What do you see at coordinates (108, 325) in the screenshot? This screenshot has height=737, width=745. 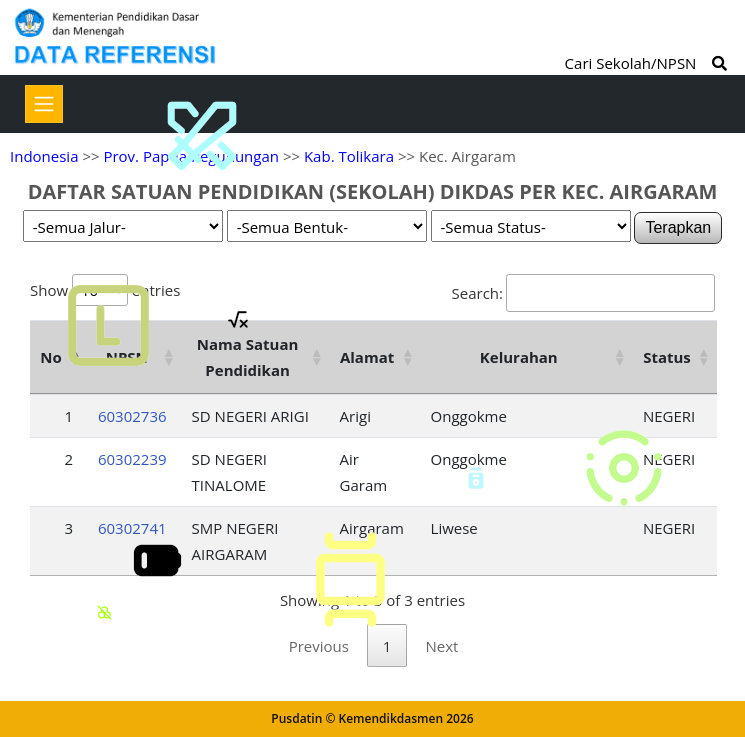 I see `indicates a label or list view option` at bounding box center [108, 325].